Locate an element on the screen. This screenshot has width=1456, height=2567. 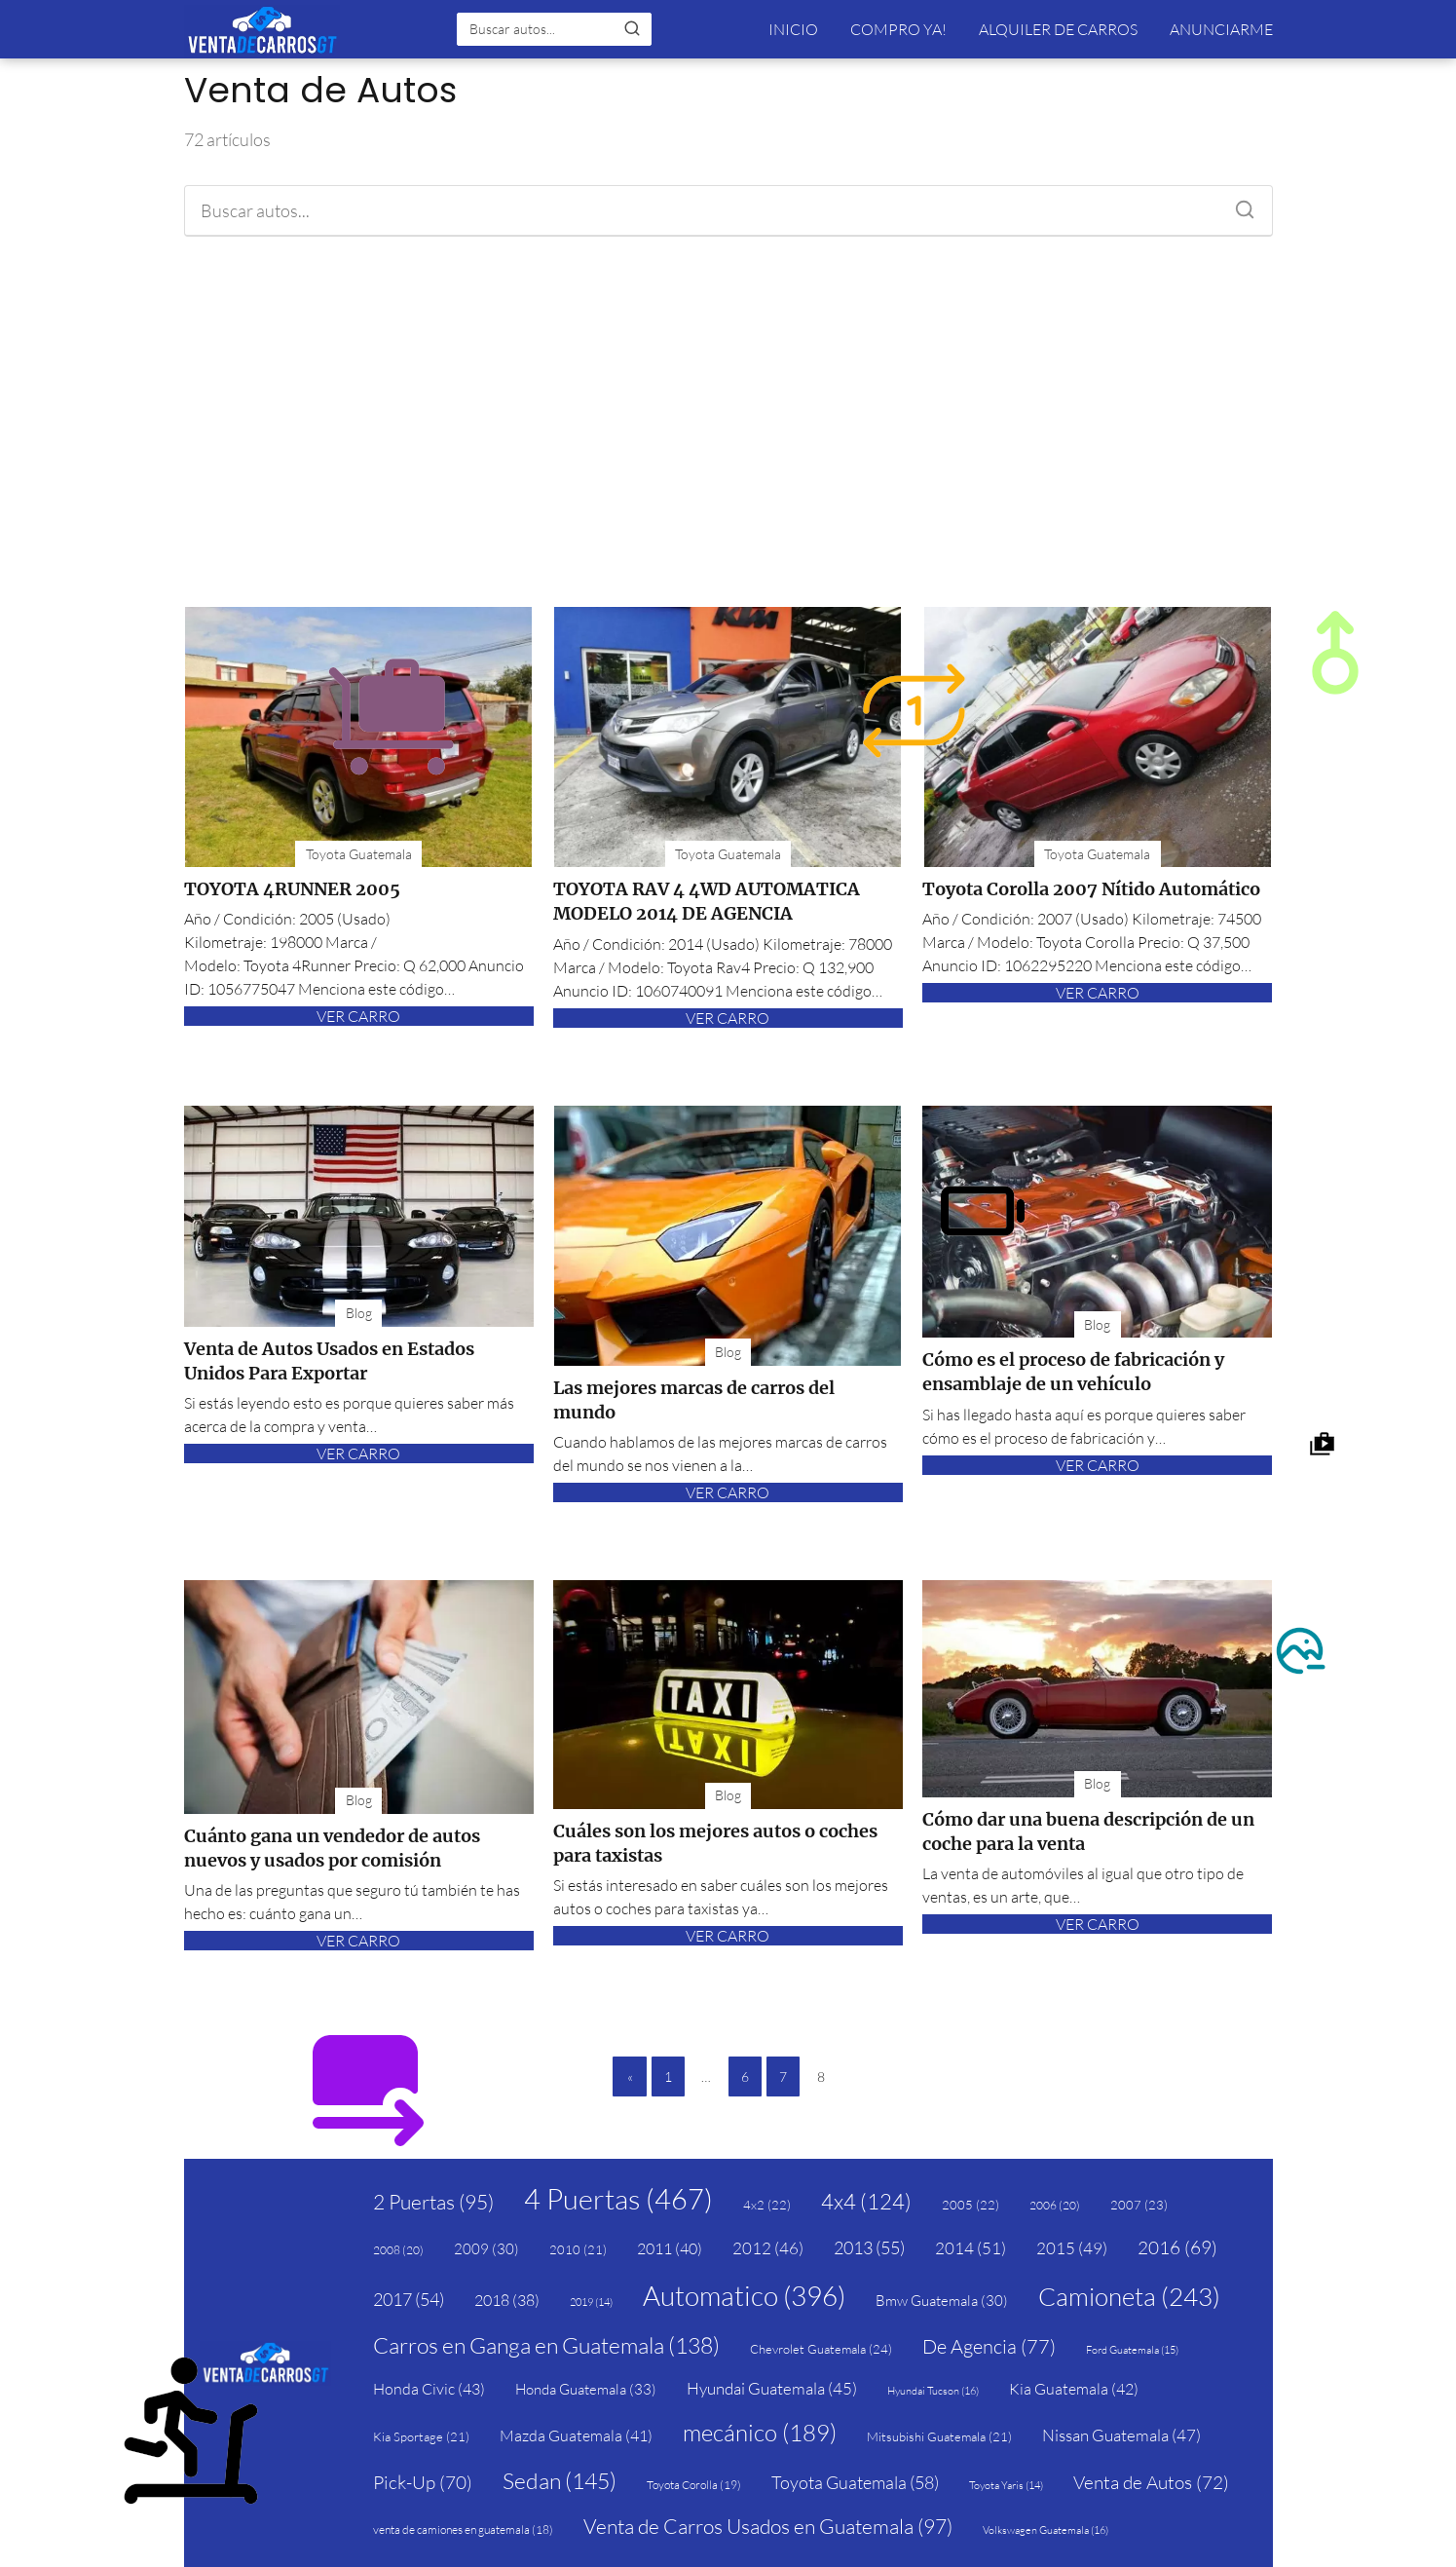
indicates battery is completely drained is located at coordinates (983, 1211).